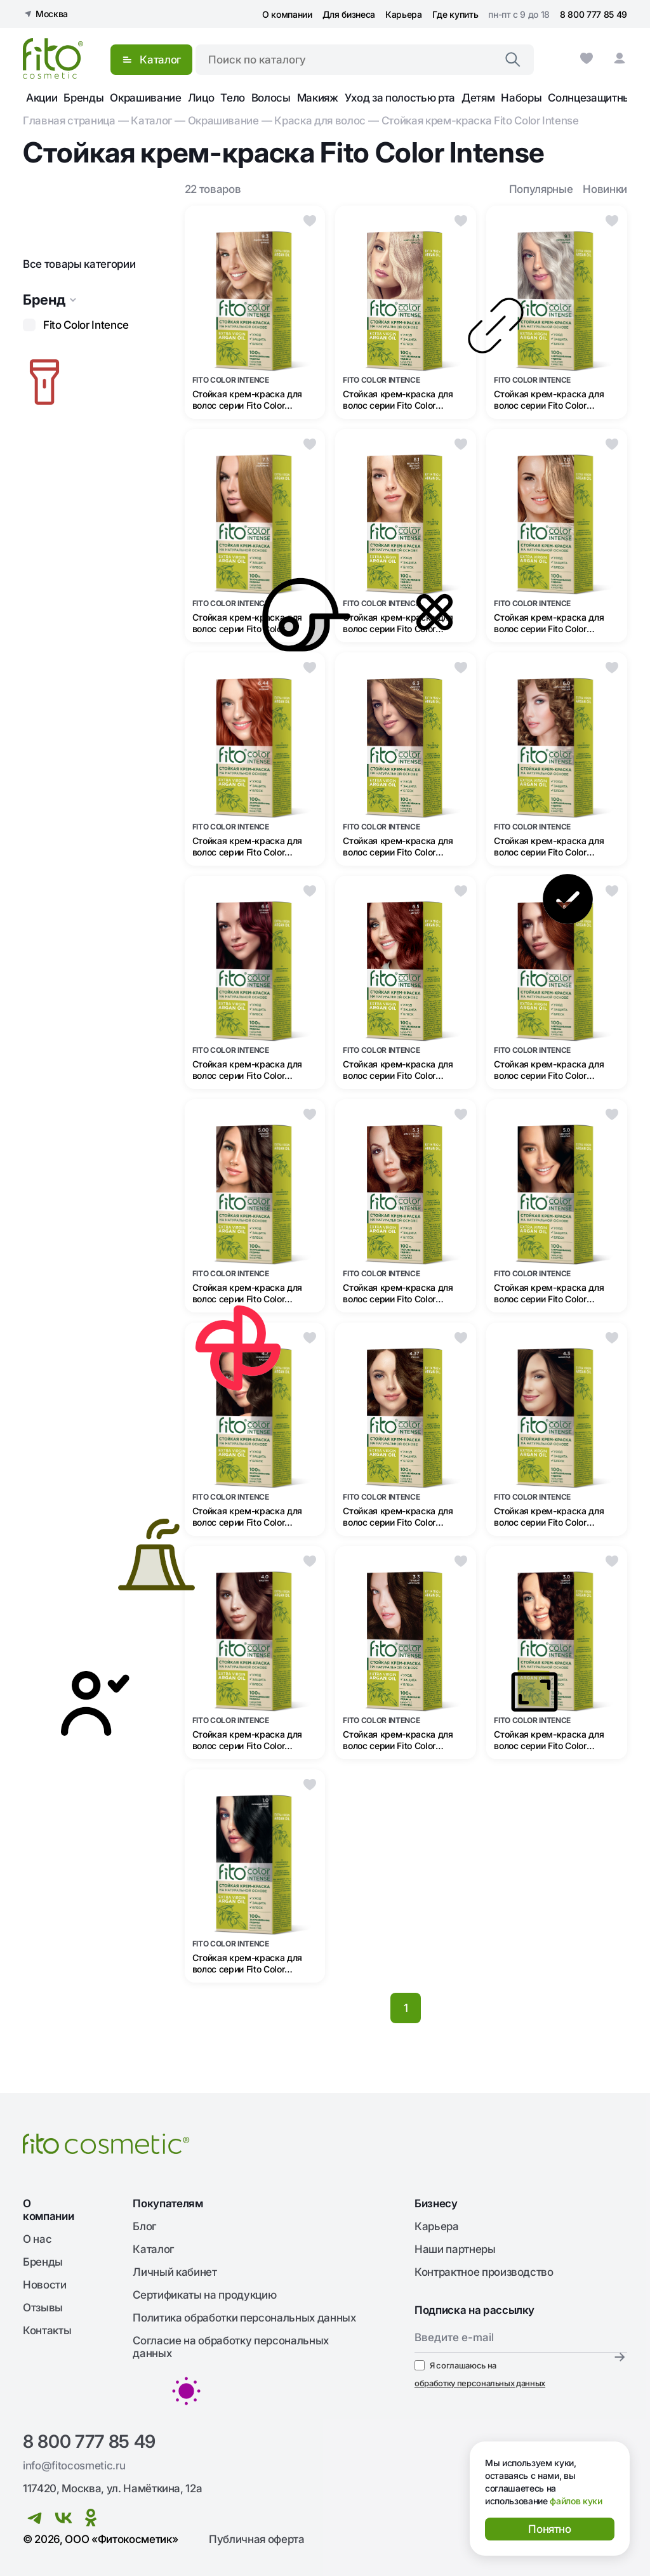  I want to click on indicates nuclear power or energy facility, so click(156, 1559).